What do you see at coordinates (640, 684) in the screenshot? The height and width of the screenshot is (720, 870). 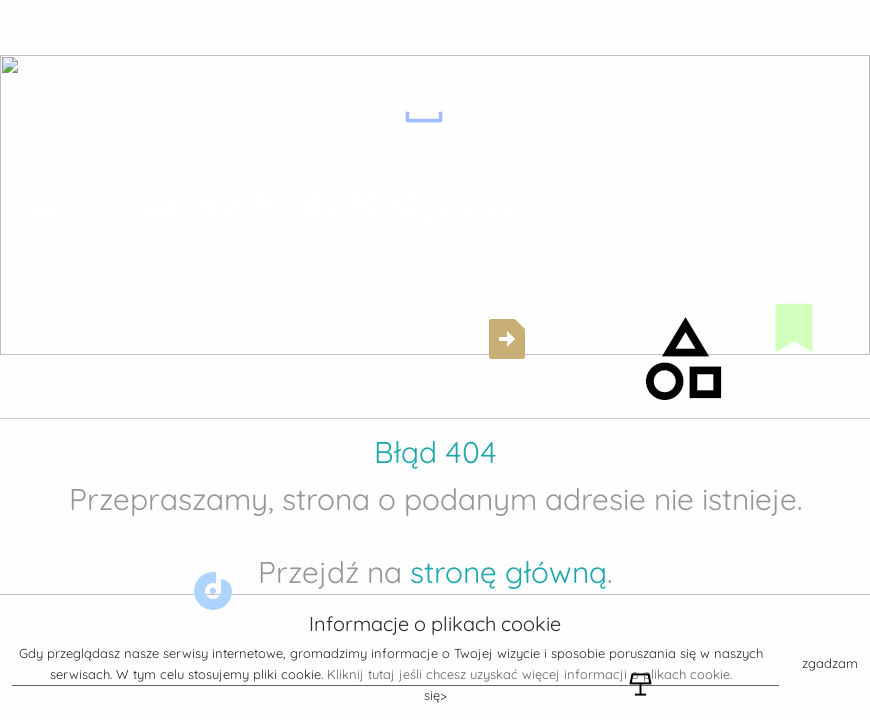 I see `open Apple Keynote presentation app` at bounding box center [640, 684].